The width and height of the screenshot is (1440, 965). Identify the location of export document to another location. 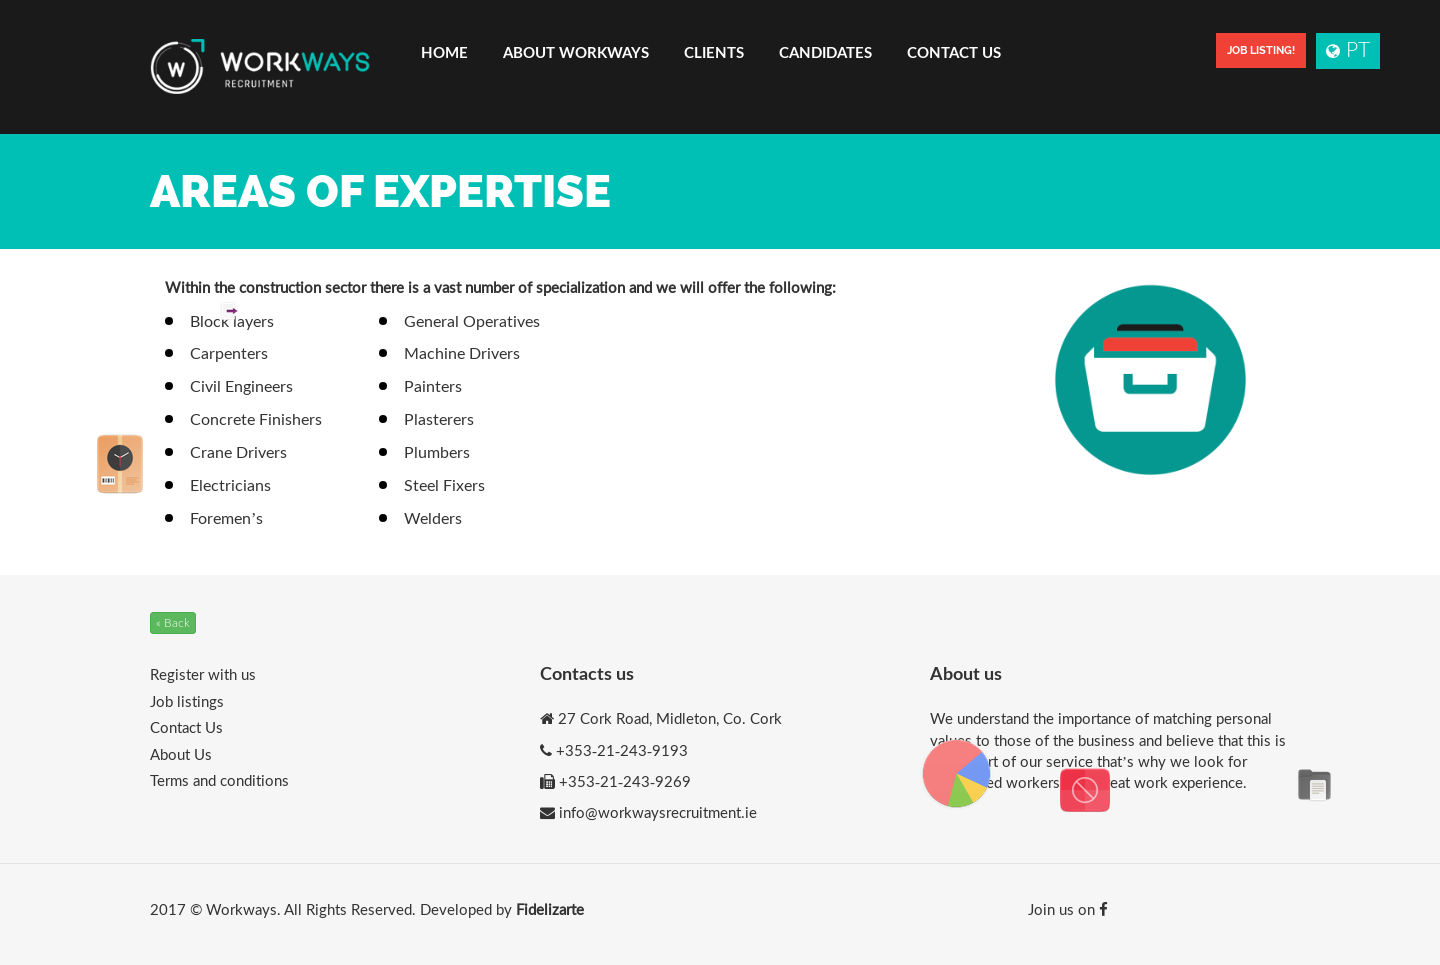
(228, 311).